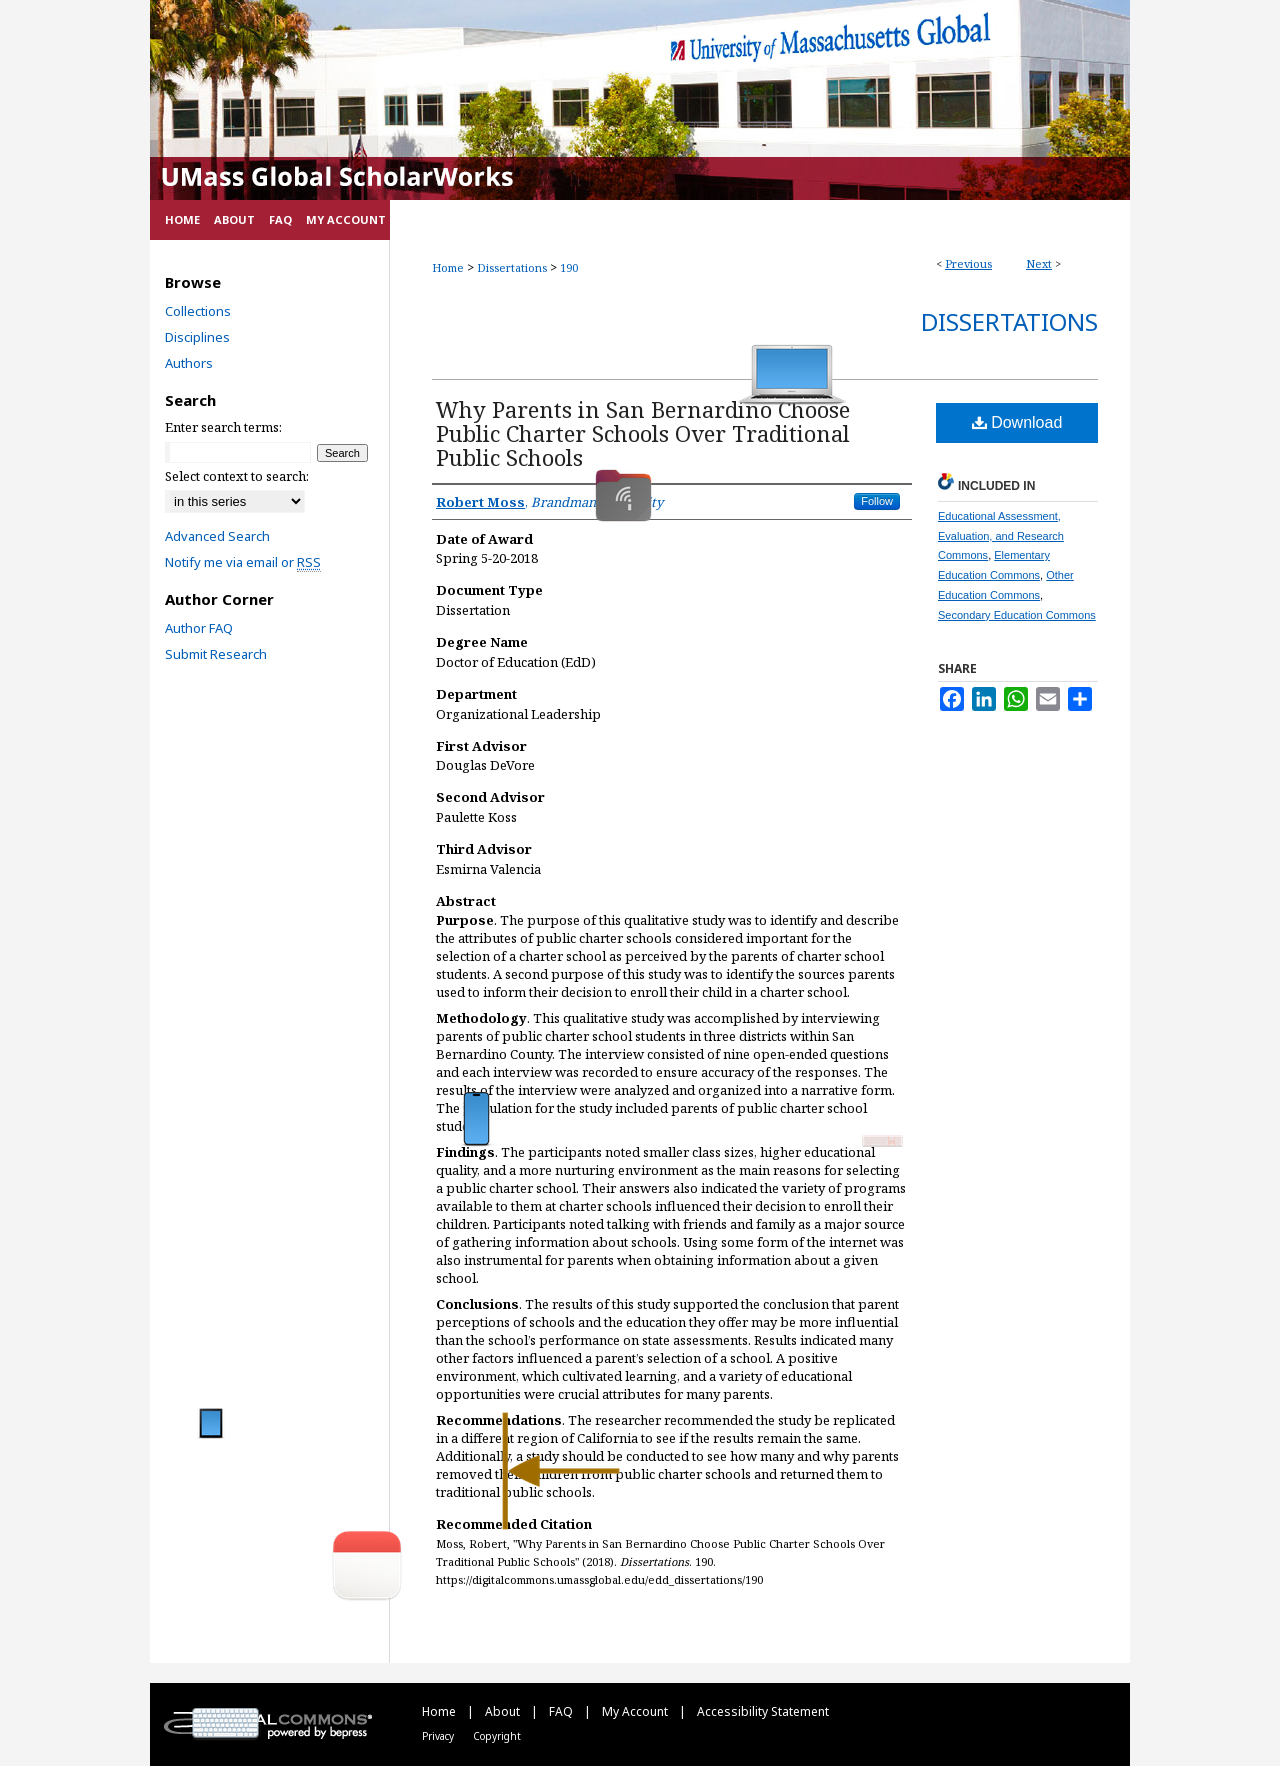 The image size is (1280, 1766). Describe the element at coordinates (367, 1565) in the screenshot. I see `empty calendar placeholder icon` at that location.